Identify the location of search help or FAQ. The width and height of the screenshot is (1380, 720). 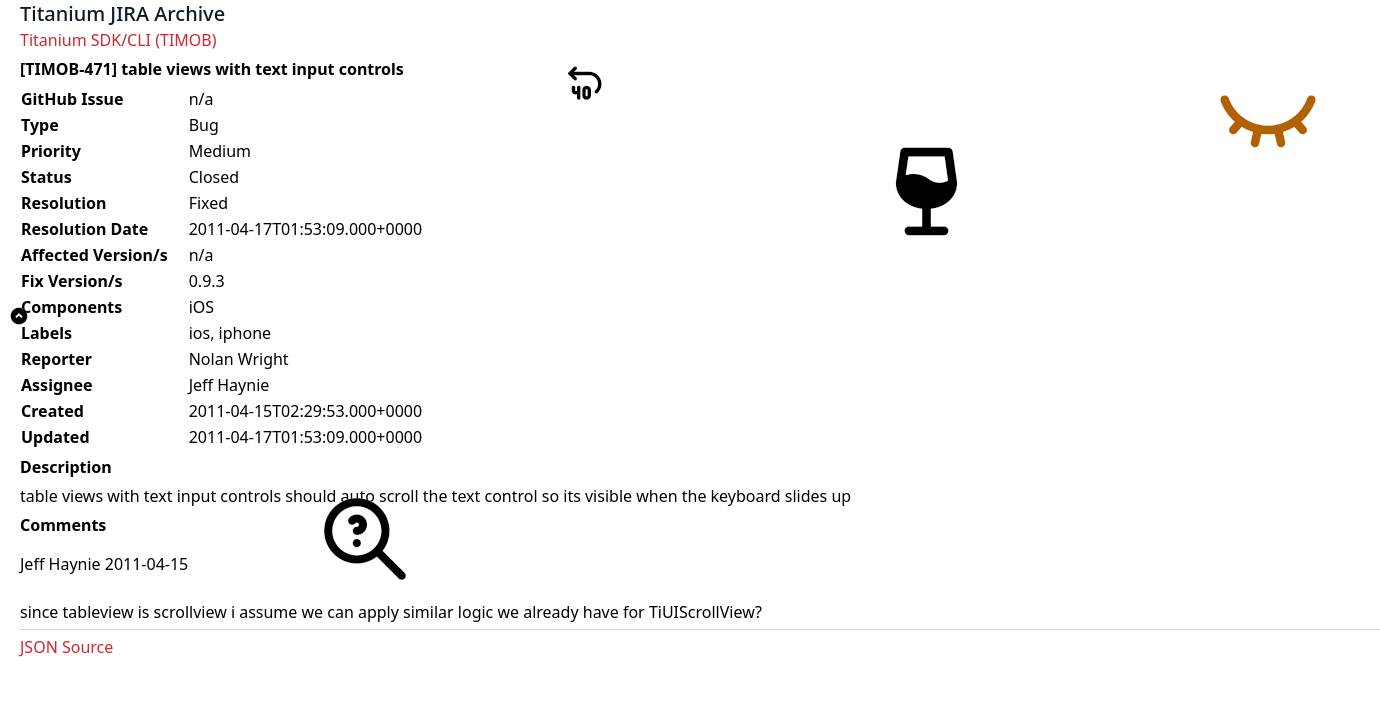
(365, 539).